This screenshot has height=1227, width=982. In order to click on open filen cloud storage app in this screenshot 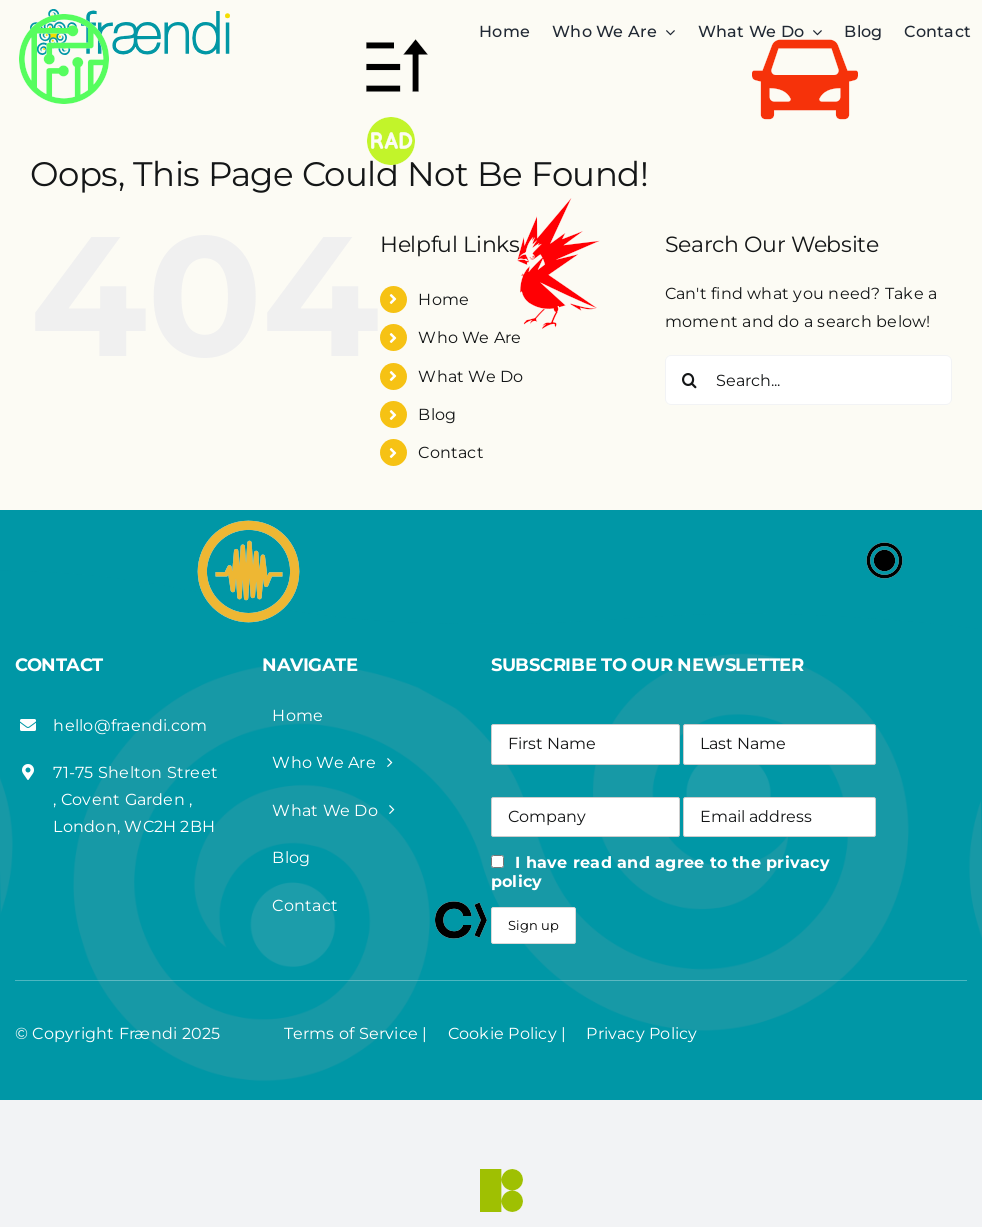, I will do `click(64, 59)`.